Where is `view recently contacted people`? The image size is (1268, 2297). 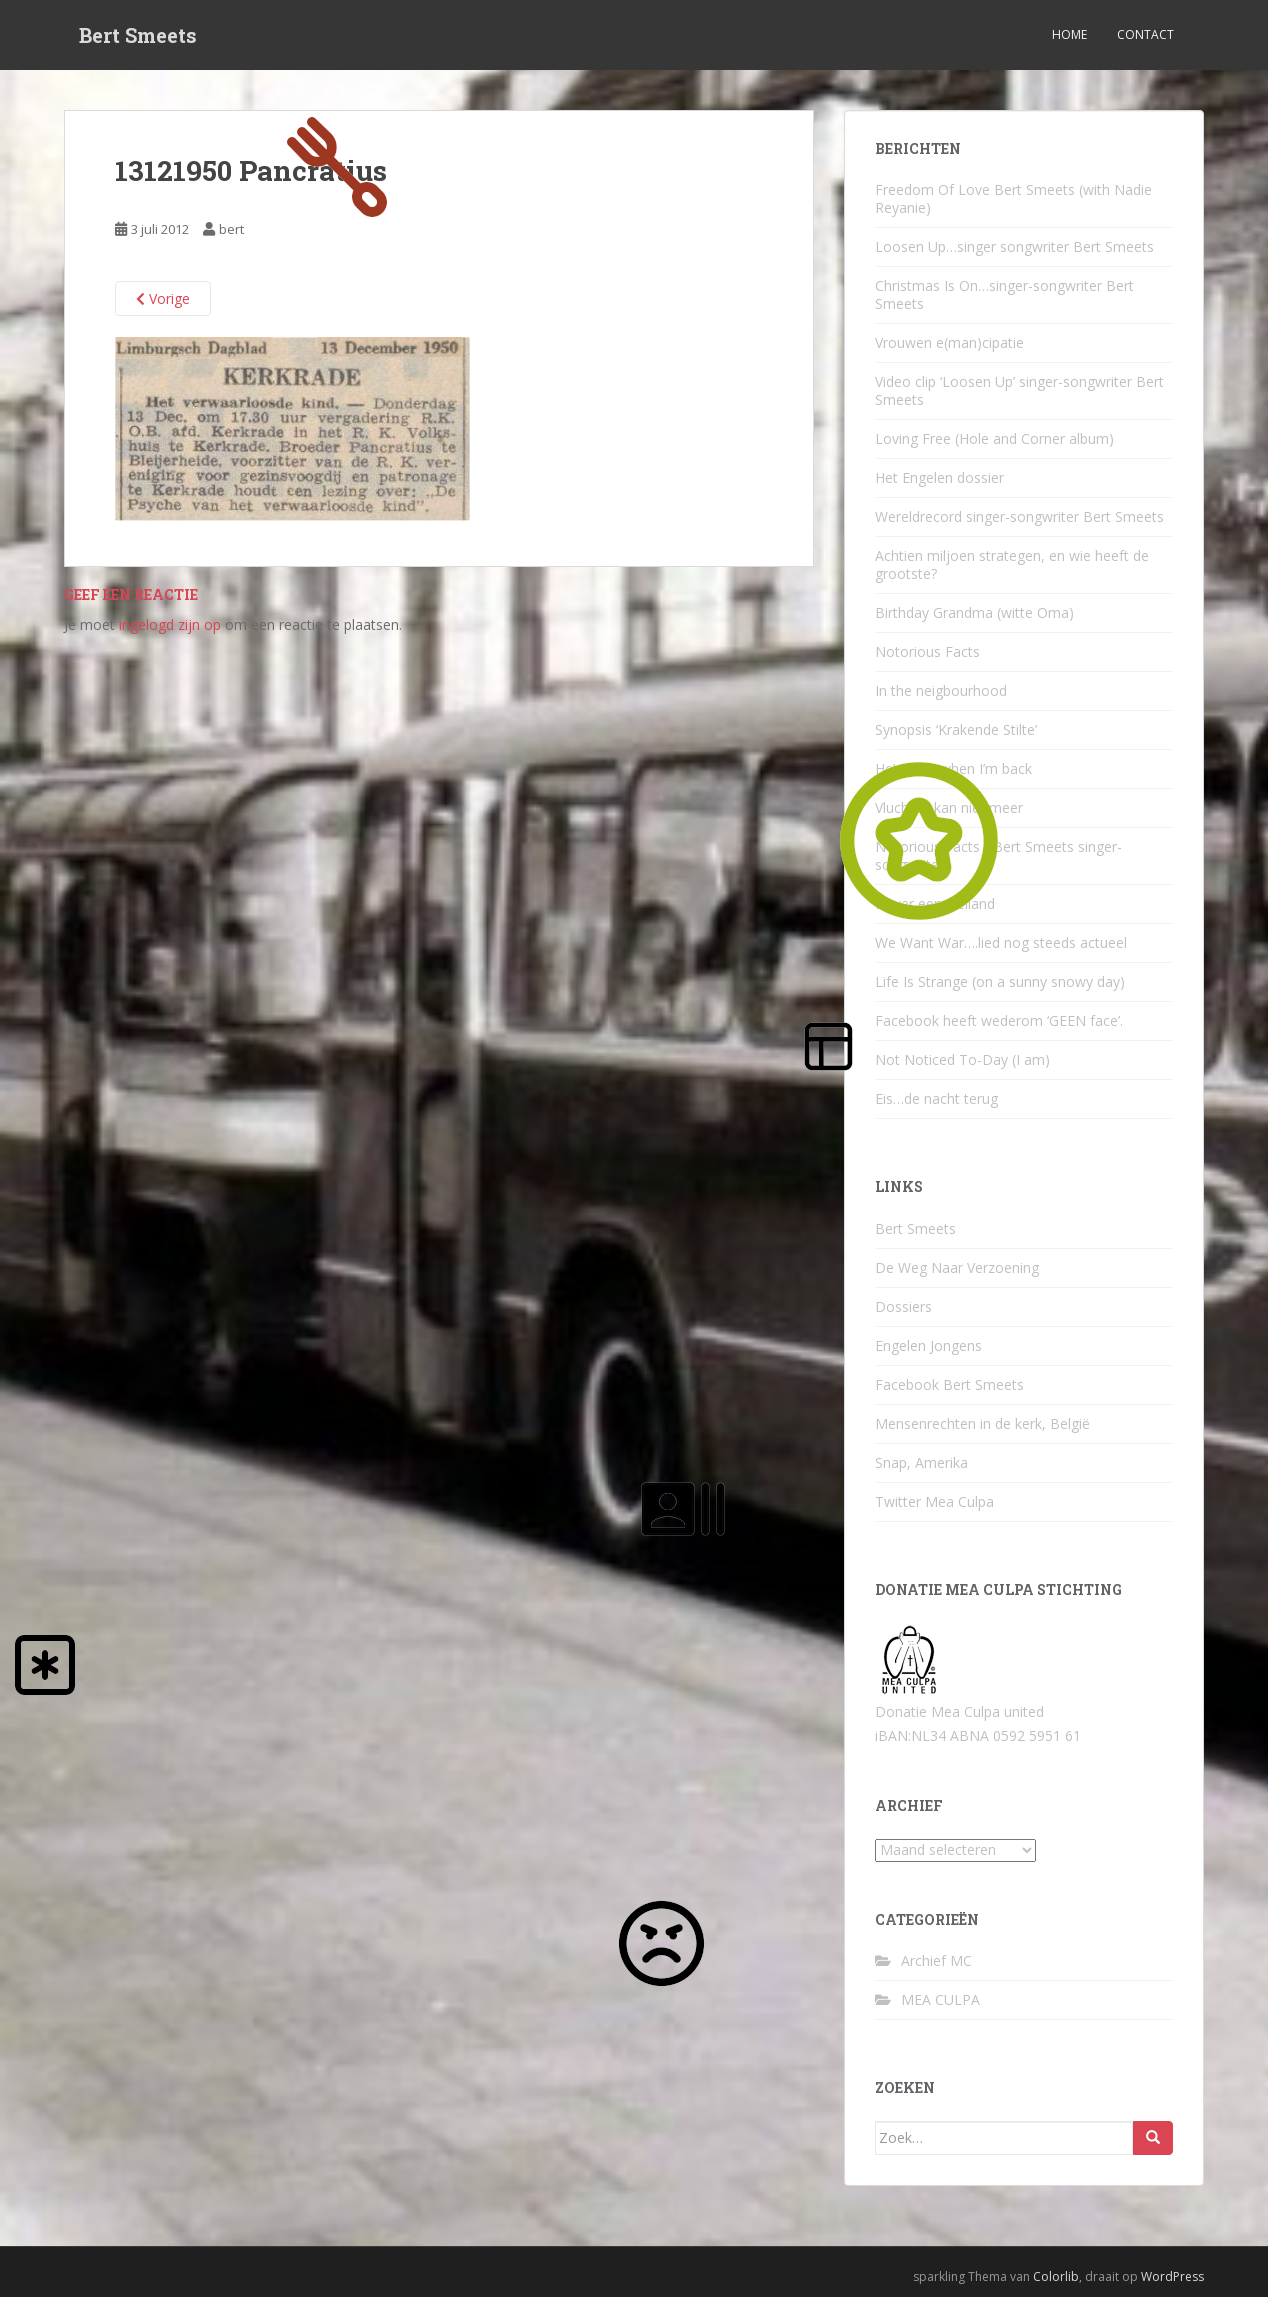 view recently contacted people is located at coordinates (683, 1509).